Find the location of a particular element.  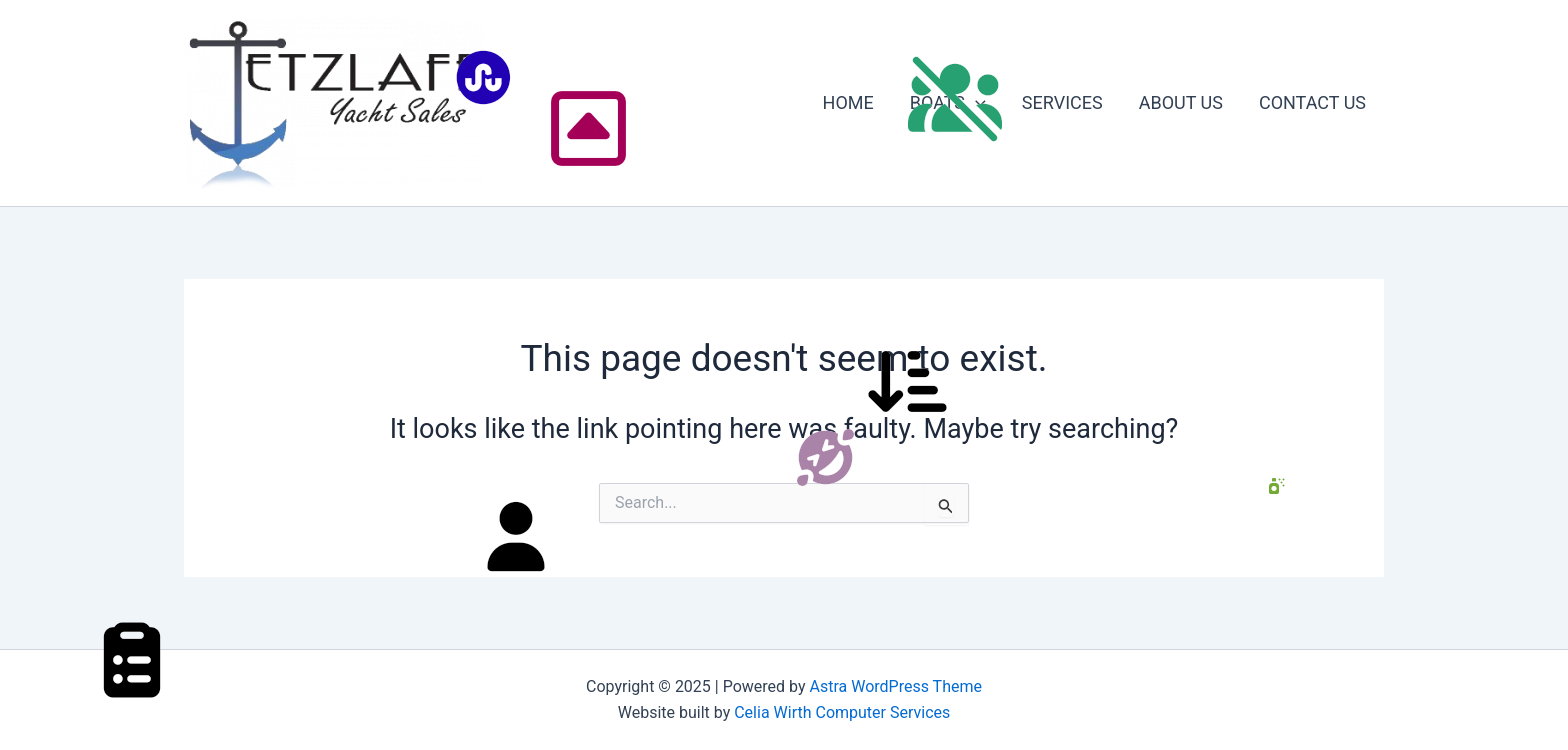

stumbleupon social media logo is located at coordinates (482, 77).